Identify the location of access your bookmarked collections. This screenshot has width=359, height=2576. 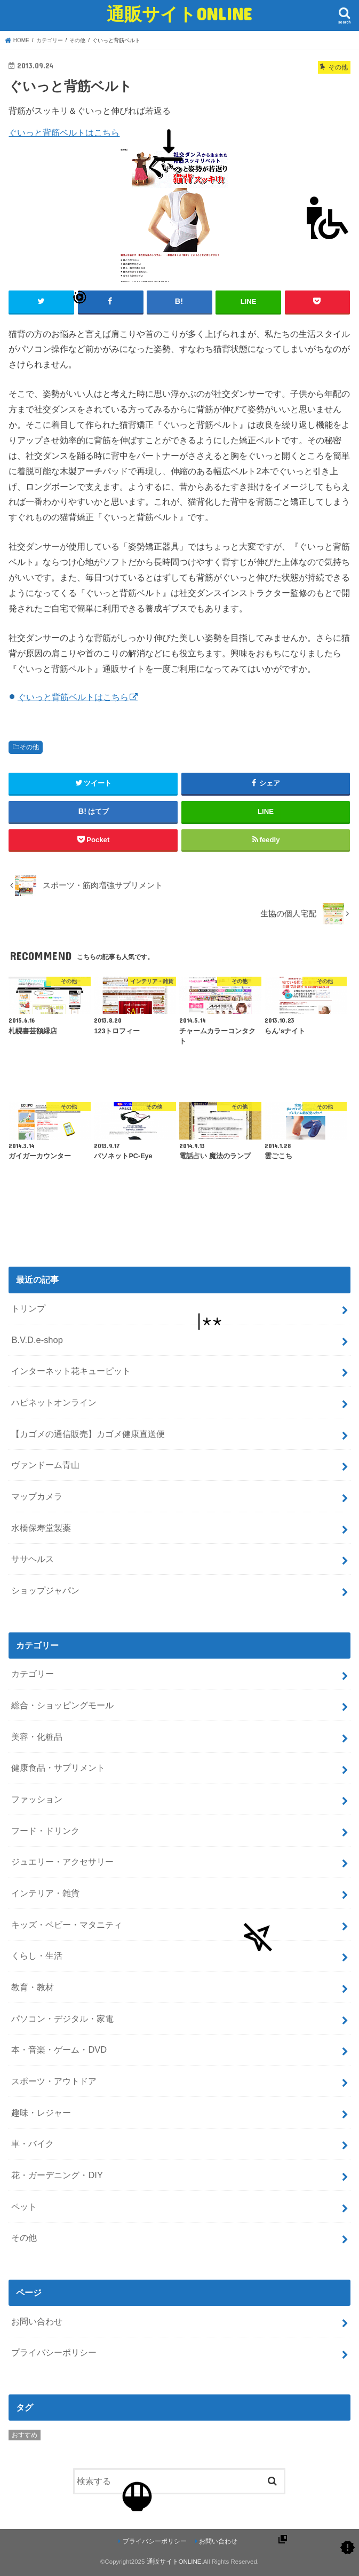
(283, 2539).